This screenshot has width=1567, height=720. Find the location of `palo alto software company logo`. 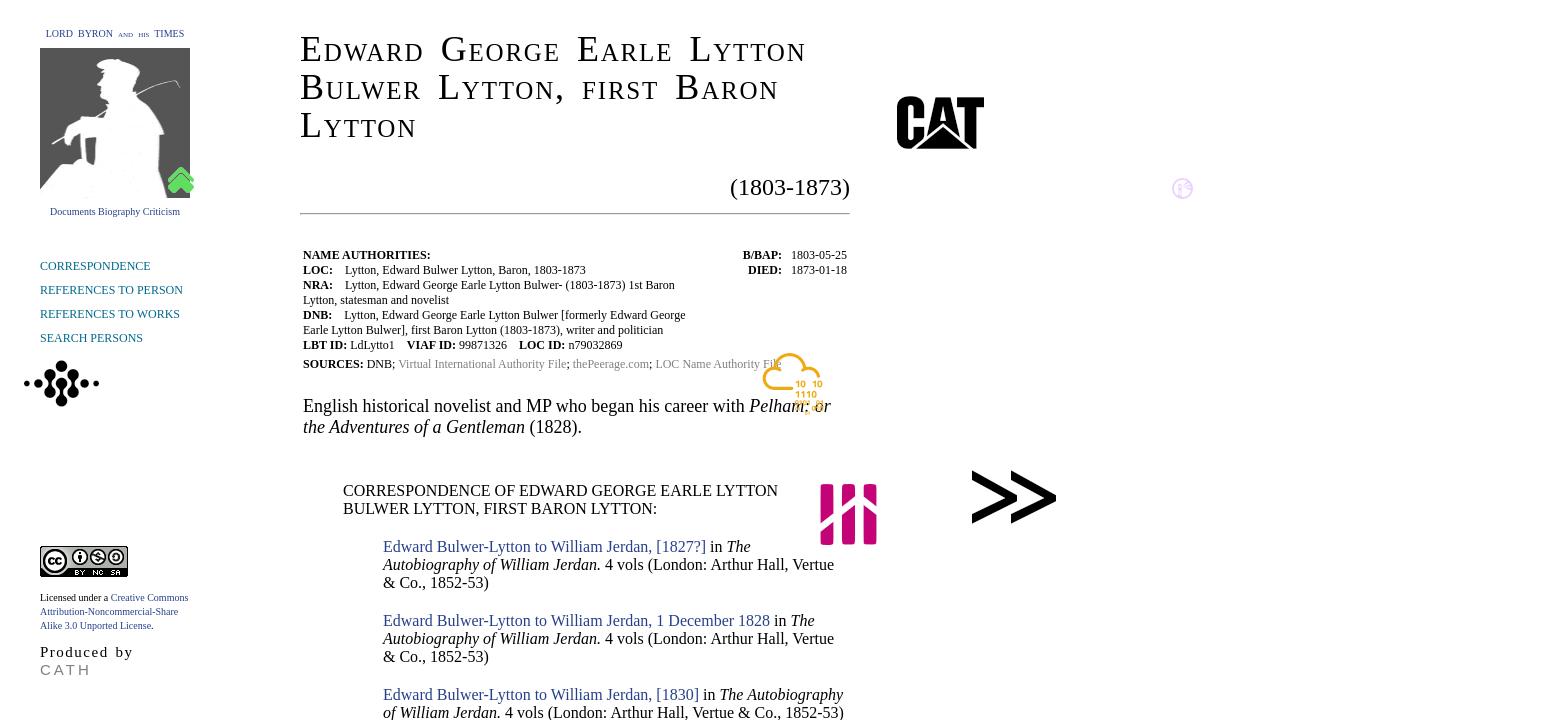

palo alto software company logo is located at coordinates (181, 180).